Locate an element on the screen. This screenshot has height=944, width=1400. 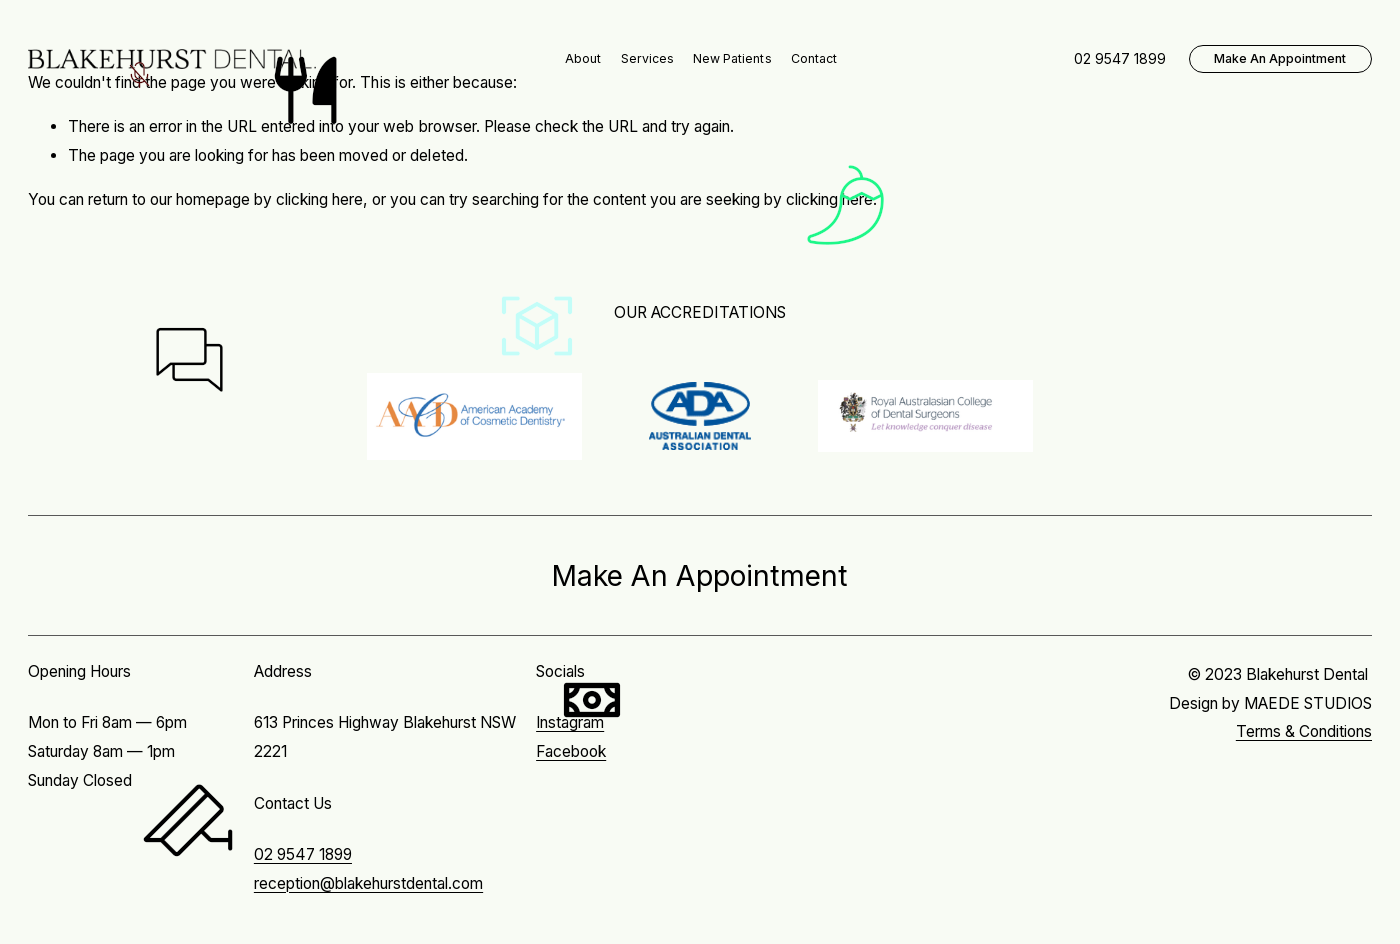
indicates spicy or hot food option is located at coordinates (850, 208).